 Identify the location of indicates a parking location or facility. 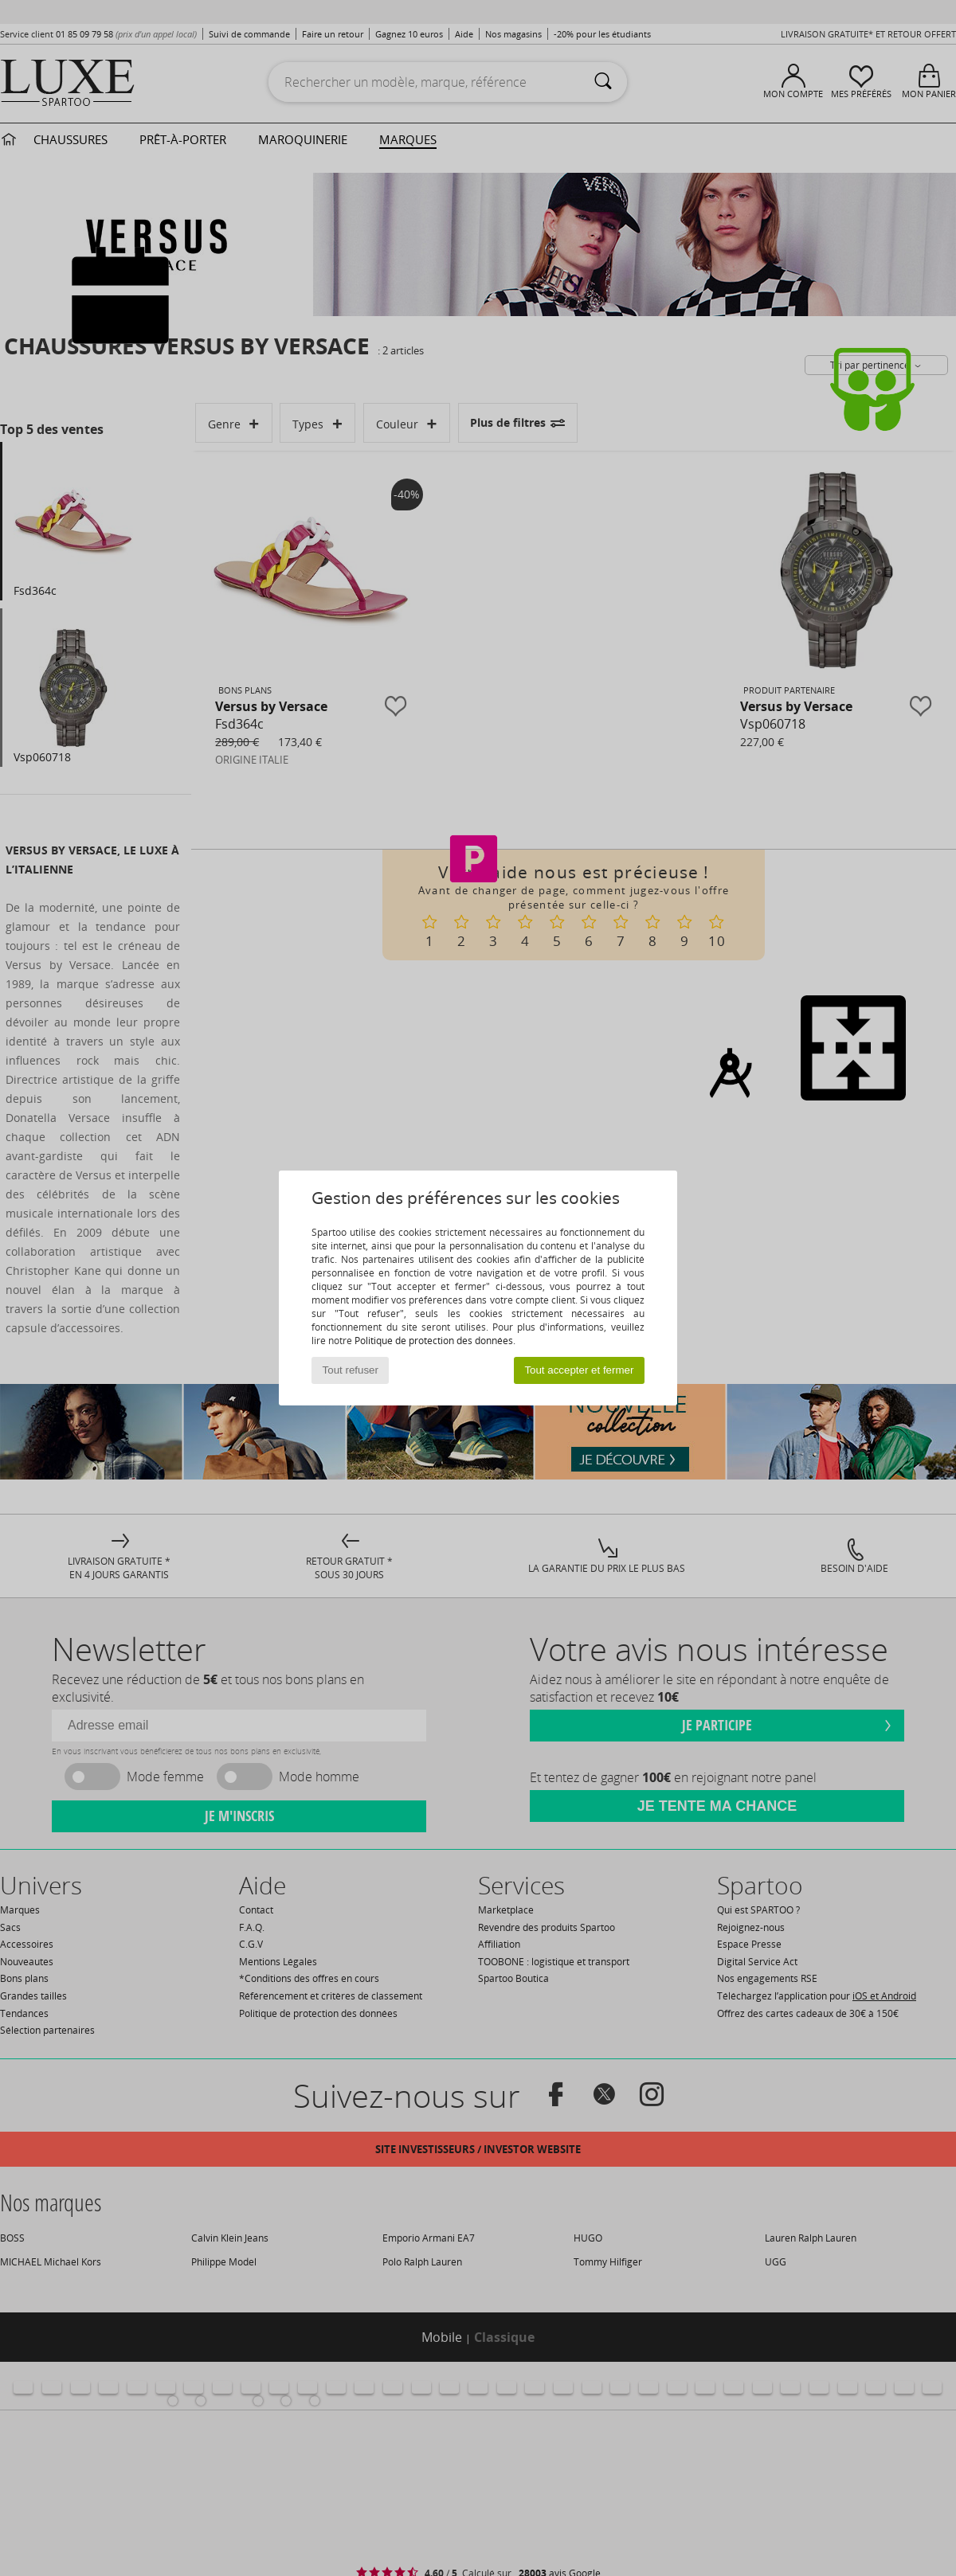
(473, 858).